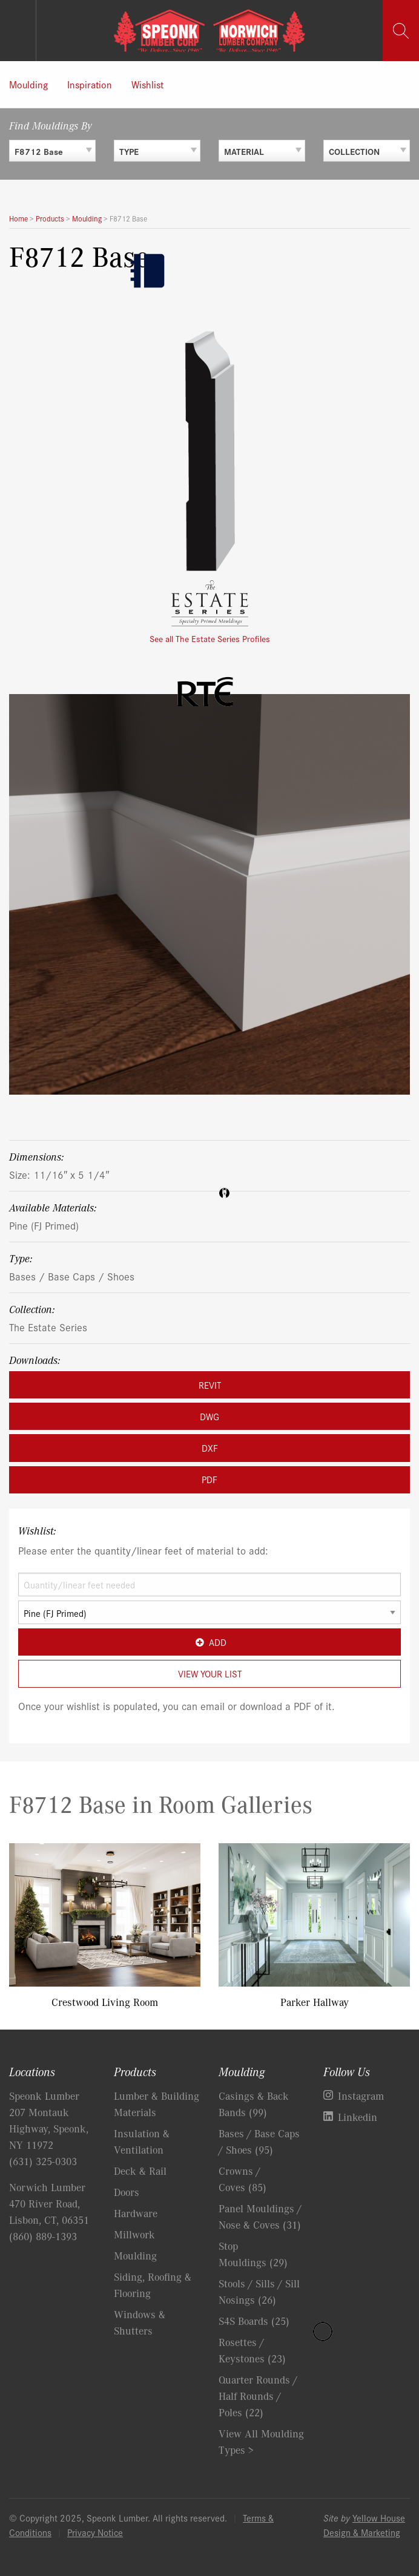 Image resolution: width=419 pixels, height=2576 pixels. I want to click on RTÉ (Raidió Teilifís Éireann) Irish public broadcaster logo, so click(205, 692).